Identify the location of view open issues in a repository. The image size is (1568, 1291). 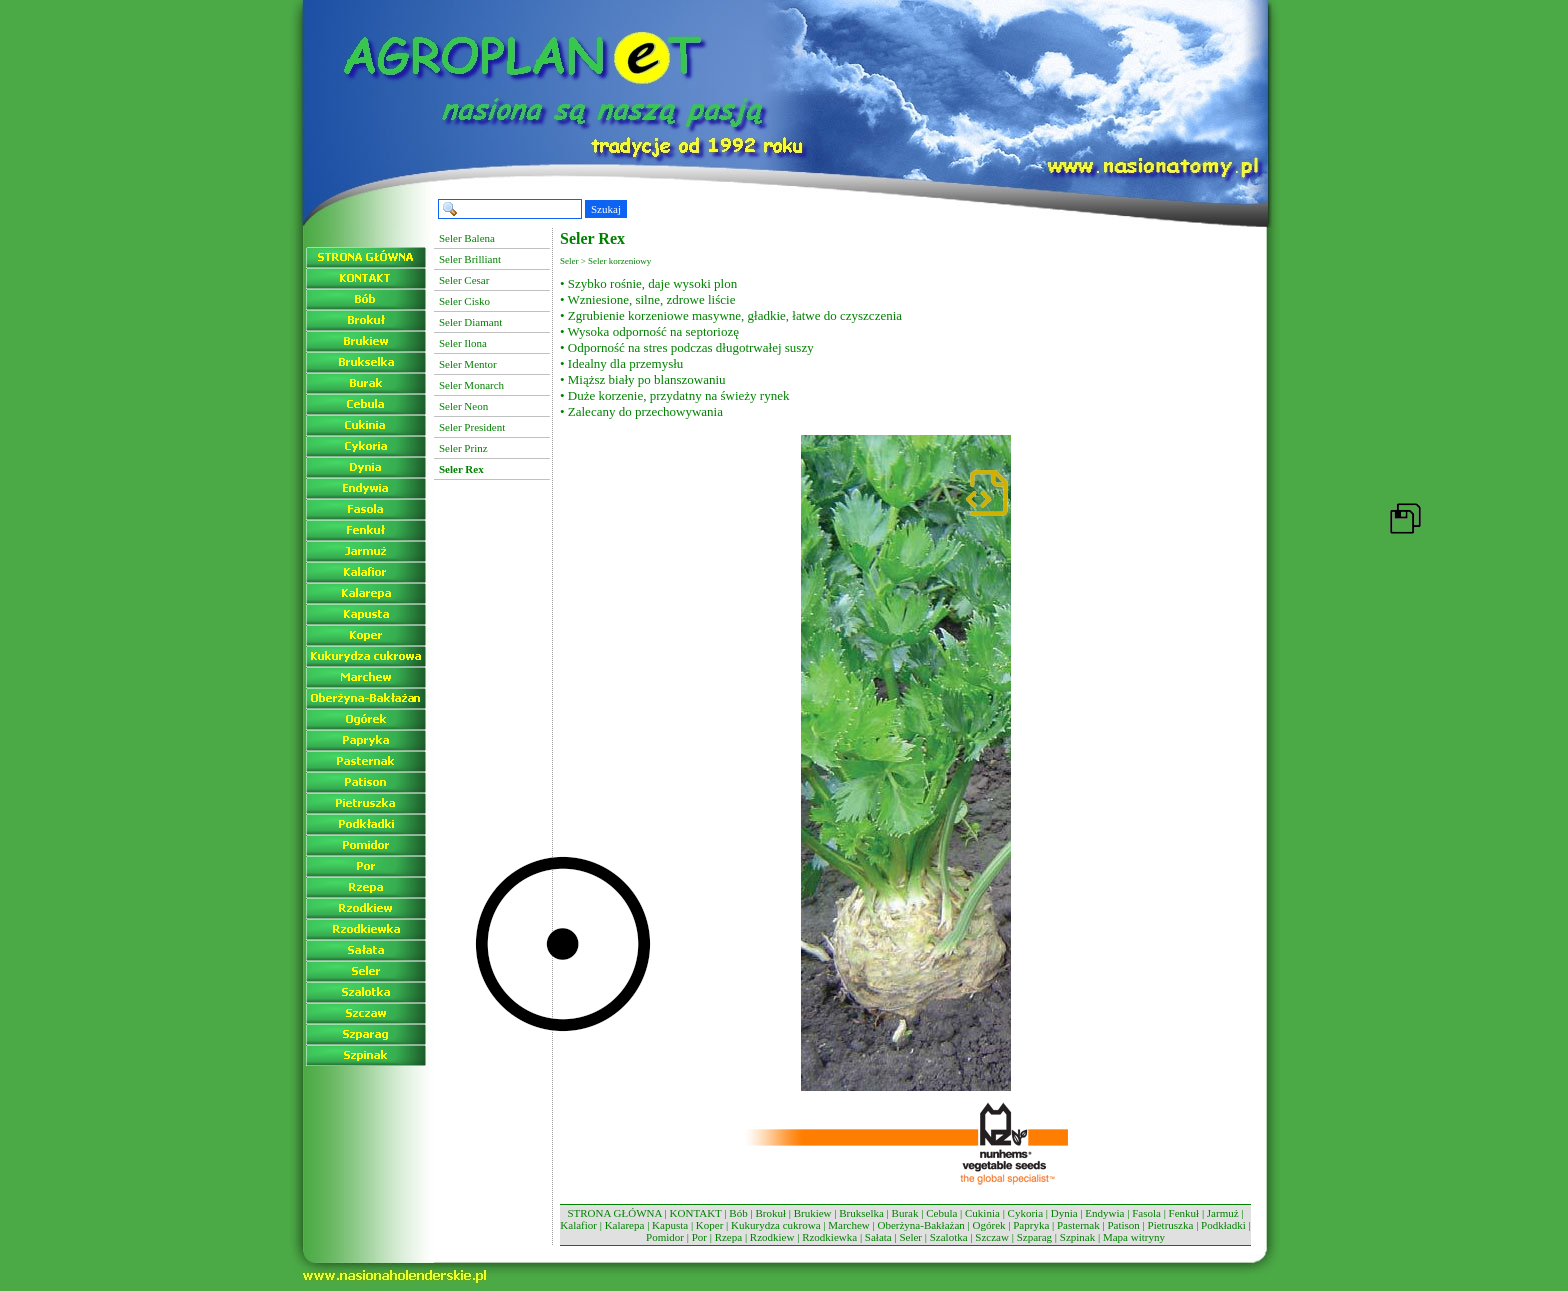
(563, 944).